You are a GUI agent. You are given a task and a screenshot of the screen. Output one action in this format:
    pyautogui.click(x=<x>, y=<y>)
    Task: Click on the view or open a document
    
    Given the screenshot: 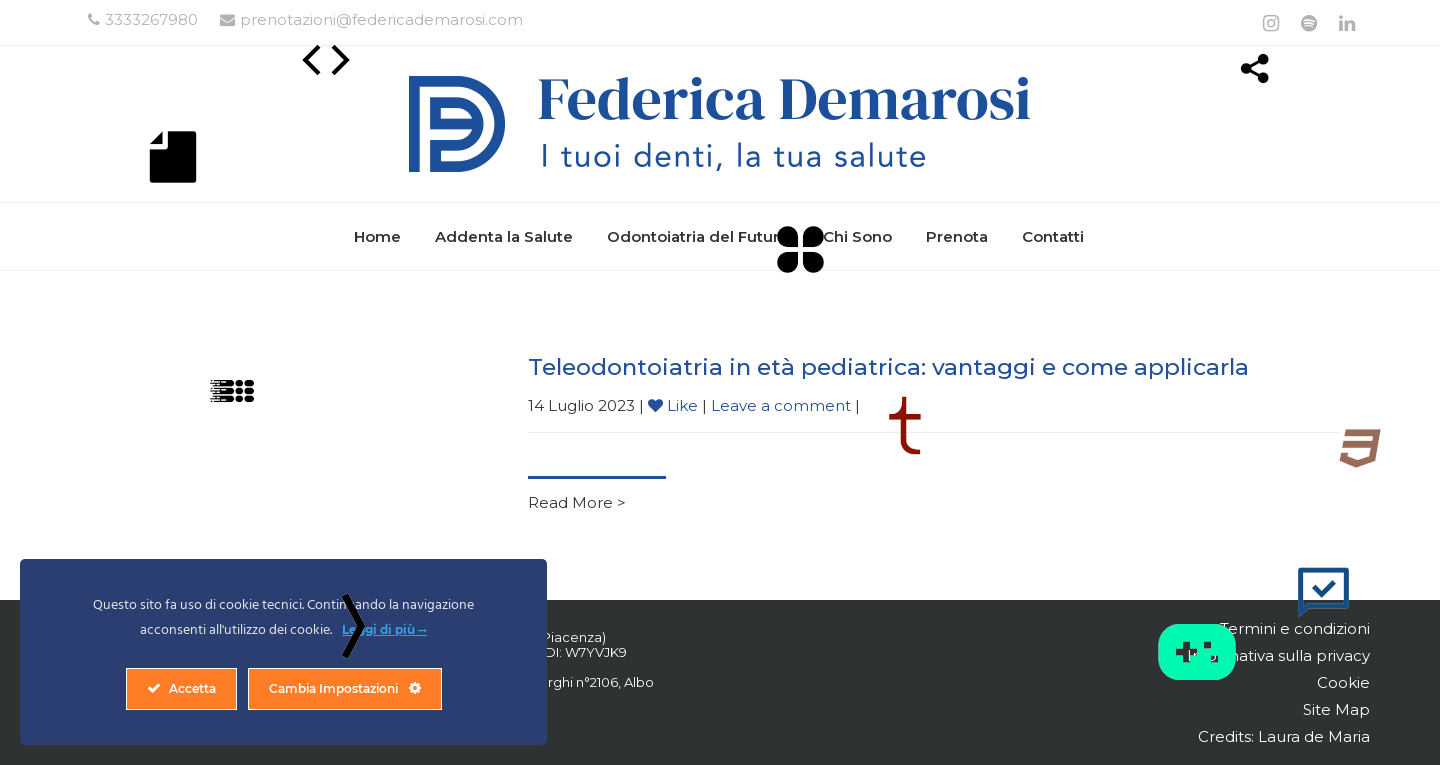 What is the action you would take?
    pyautogui.click(x=173, y=157)
    